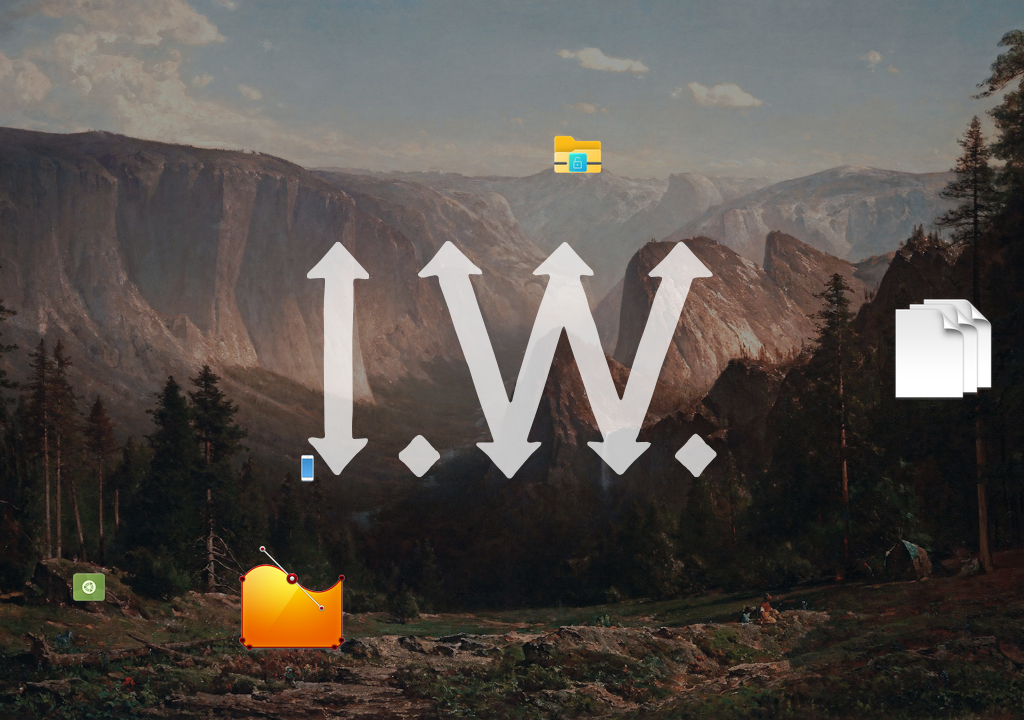 The width and height of the screenshot is (1024, 720). Describe the element at coordinates (307, 468) in the screenshot. I see `indicates a connected iPod Touch device` at that location.